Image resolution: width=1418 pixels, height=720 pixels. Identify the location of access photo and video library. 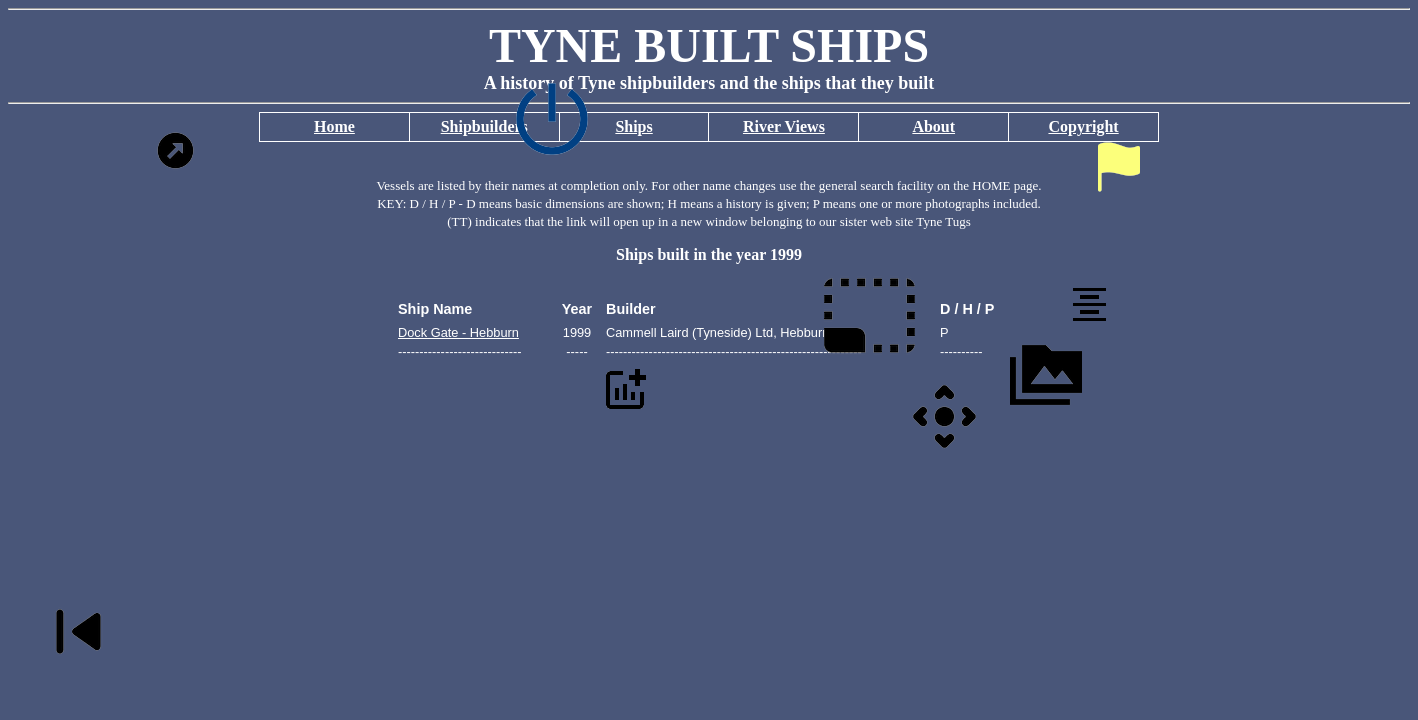
(1046, 375).